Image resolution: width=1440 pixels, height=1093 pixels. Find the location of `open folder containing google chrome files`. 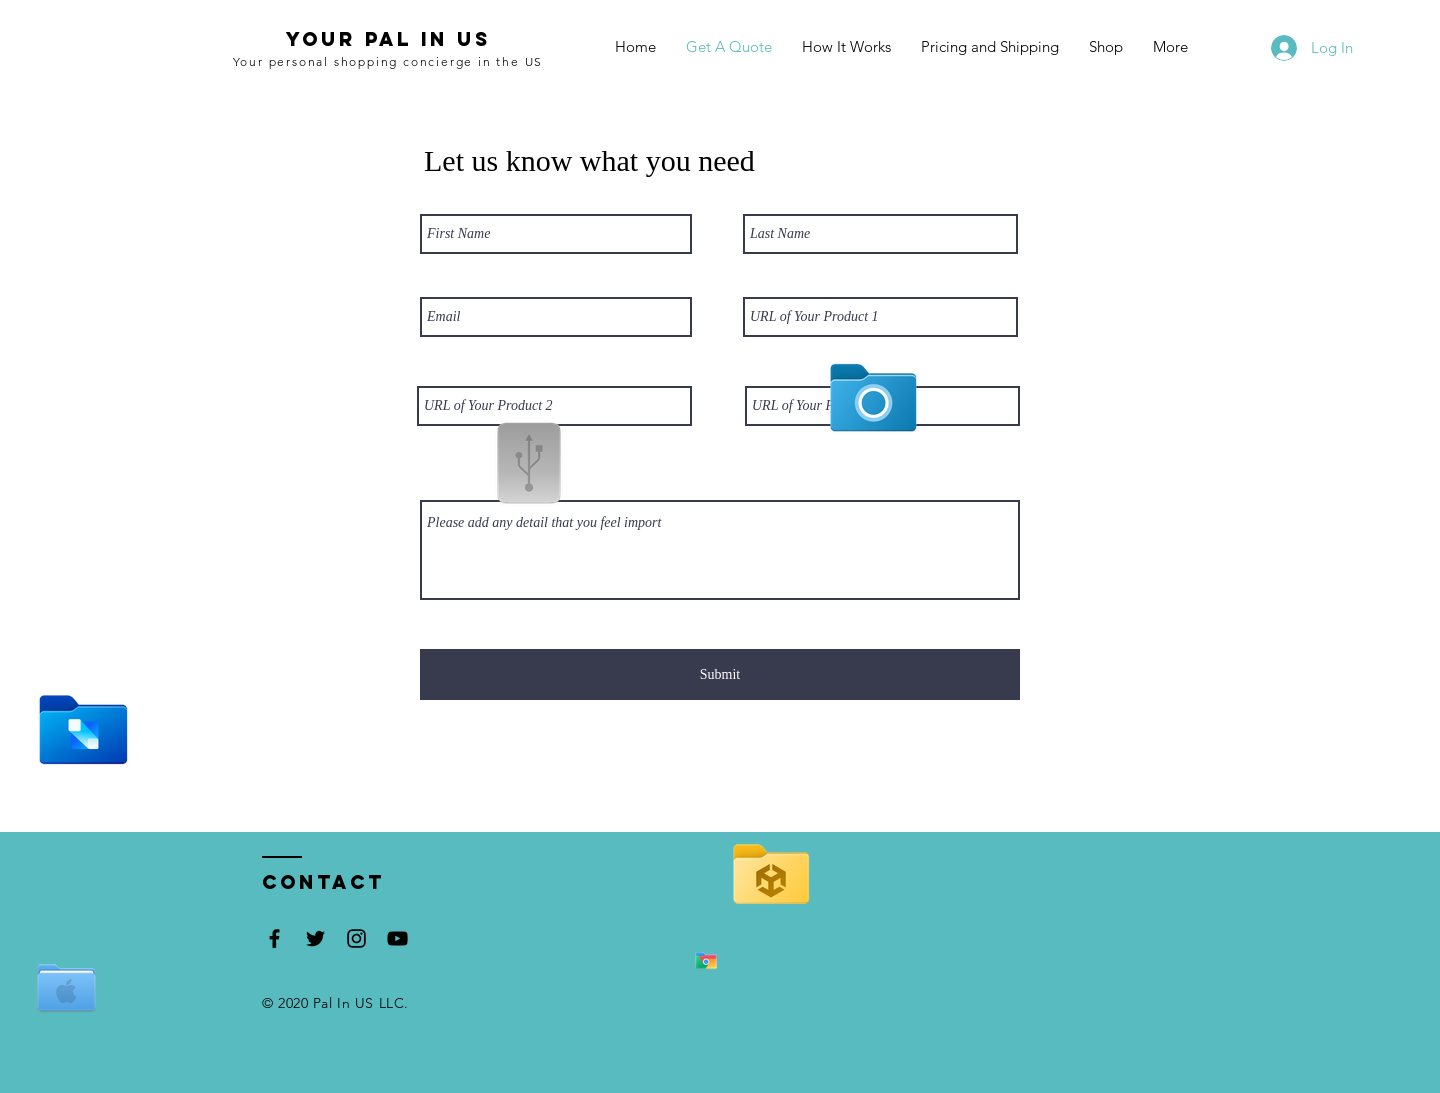

open folder containing google chrome files is located at coordinates (706, 961).